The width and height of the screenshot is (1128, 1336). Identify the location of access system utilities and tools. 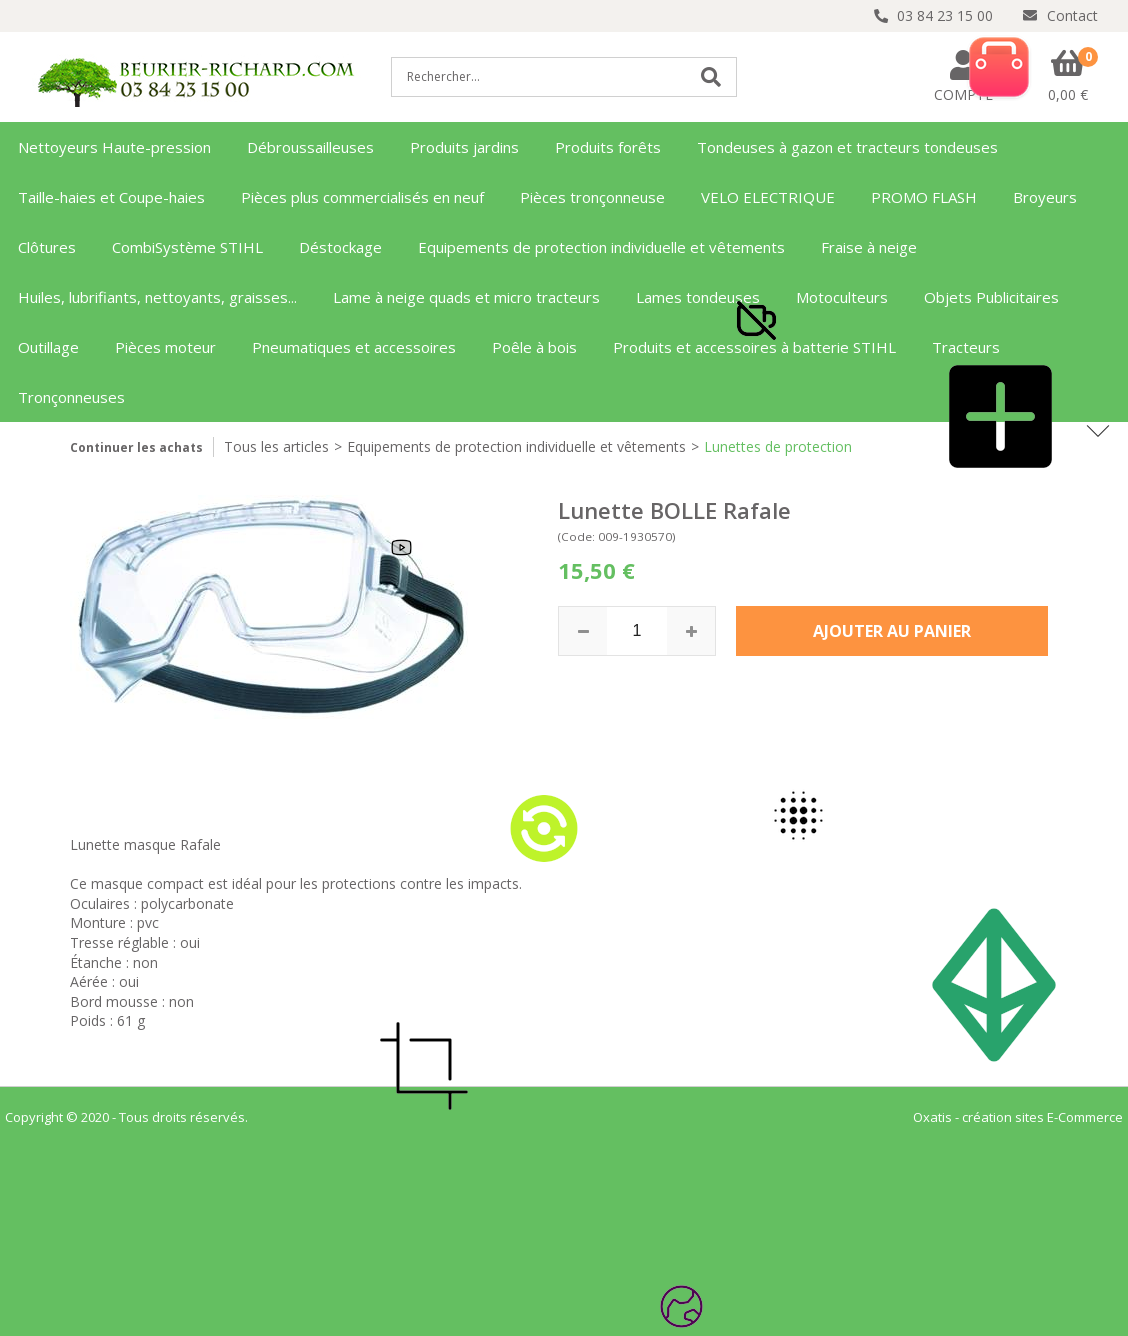
(999, 67).